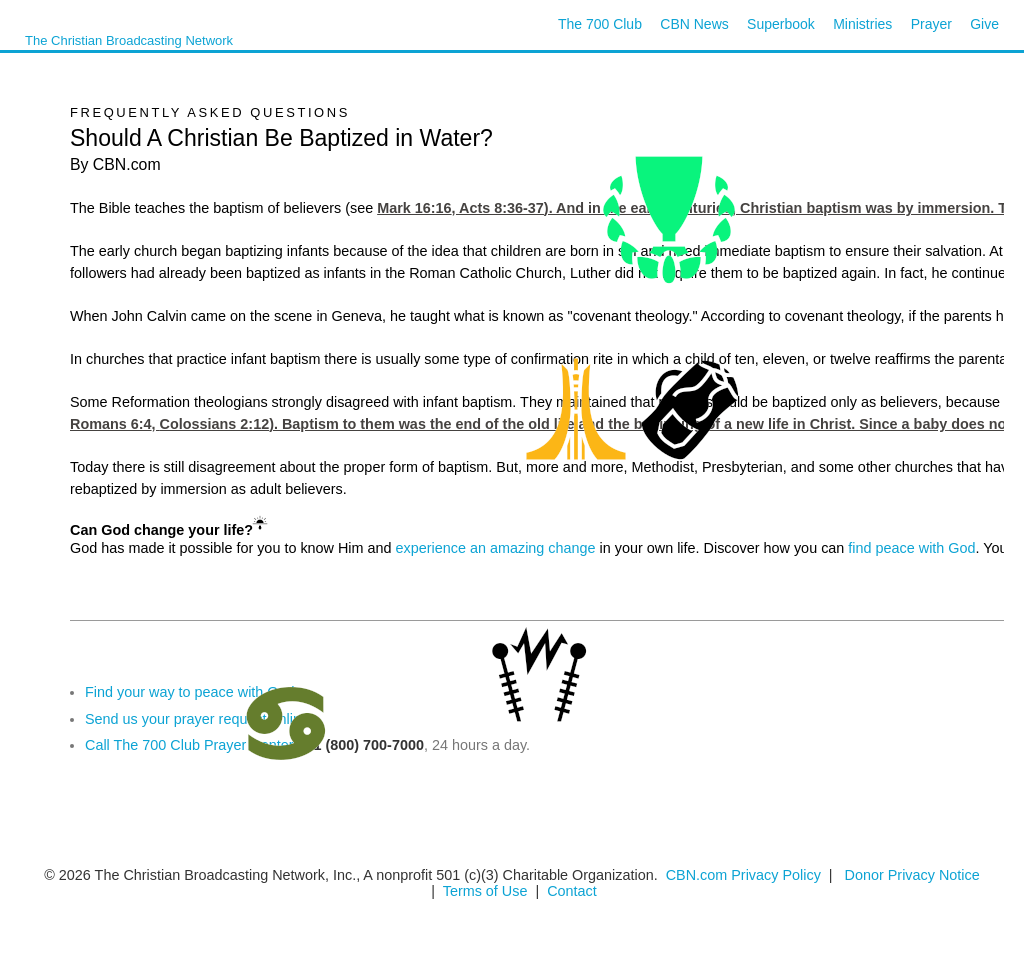 Image resolution: width=1024 pixels, height=964 pixels. What do you see at coordinates (576, 409) in the screenshot?
I see `view memorial or monument location` at bounding box center [576, 409].